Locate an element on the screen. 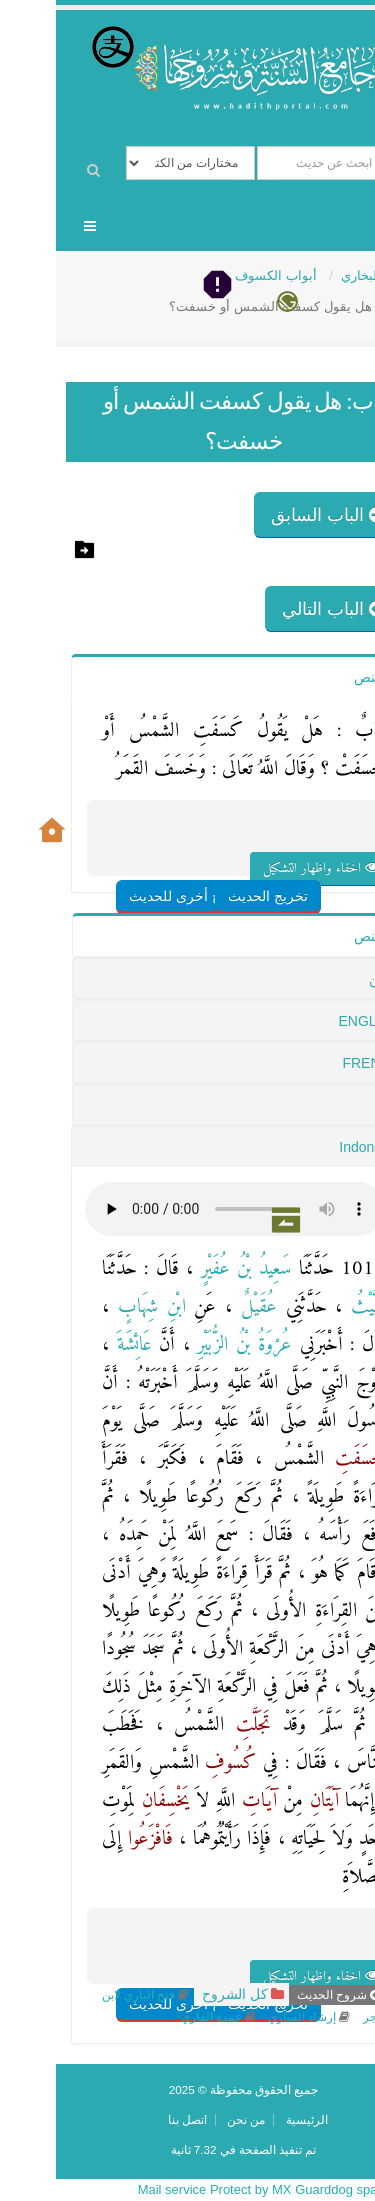  request a refund for a transaction is located at coordinates (286, 1220).